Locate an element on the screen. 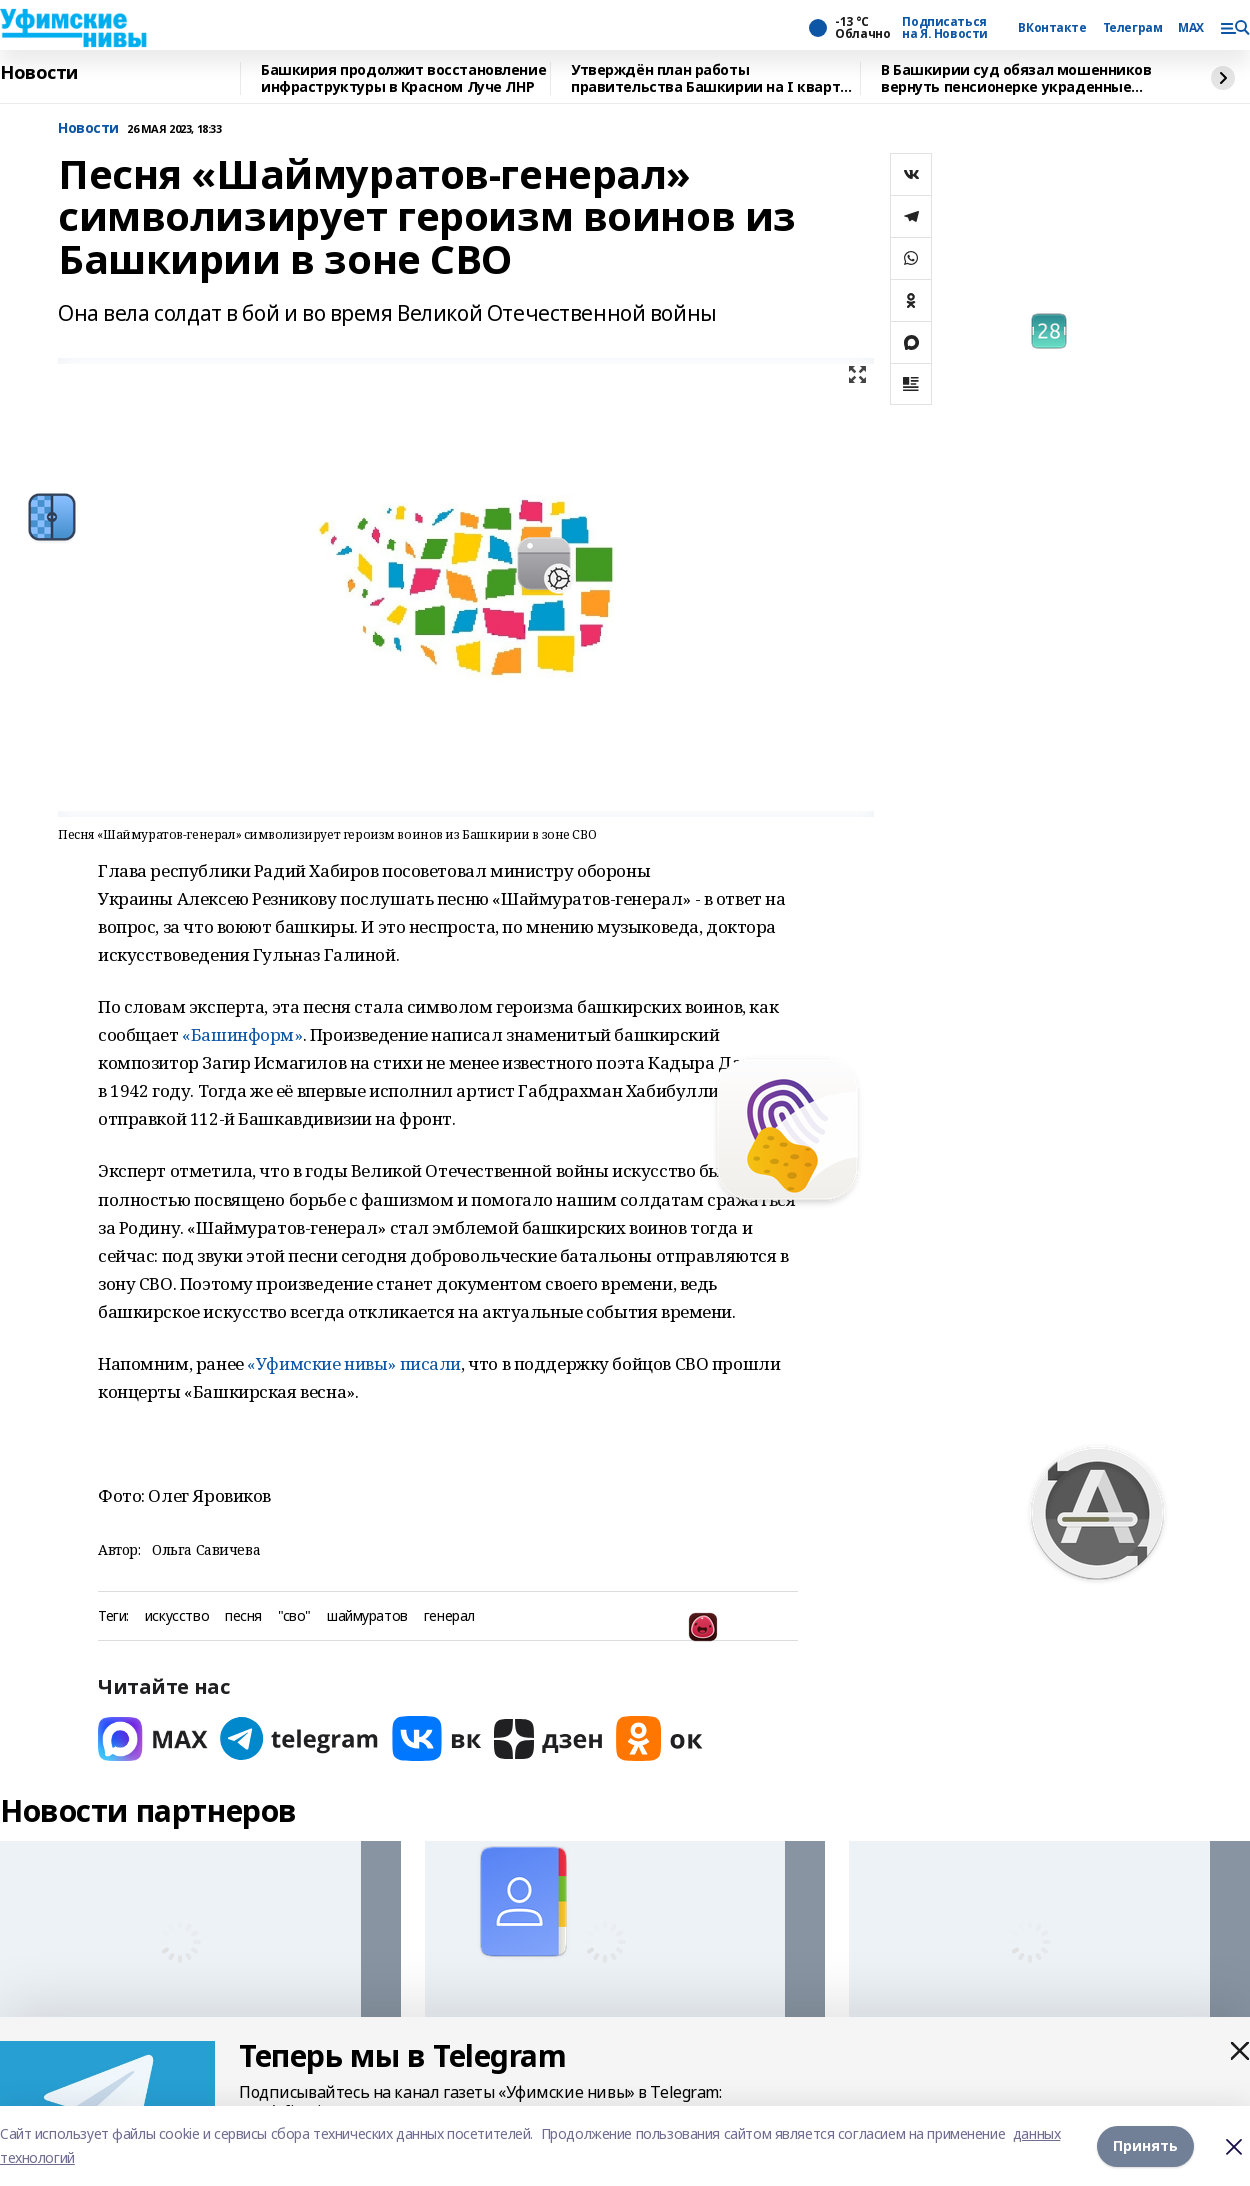  open metadata cleaner app is located at coordinates (787, 1129).